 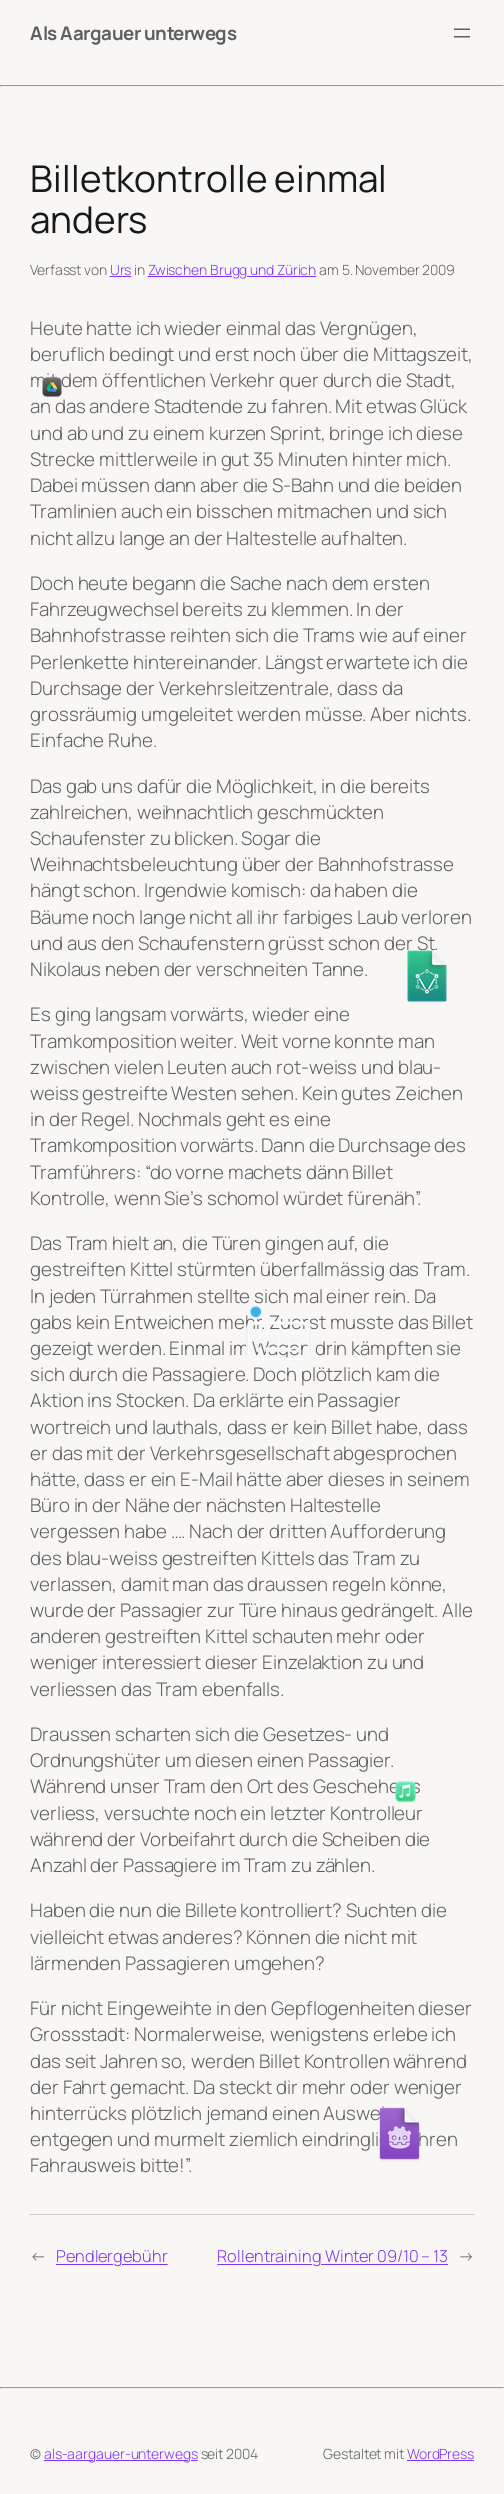 What do you see at coordinates (427, 976) in the screenshot?
I see `a vector graphics file` at bounding box center [427, 976].